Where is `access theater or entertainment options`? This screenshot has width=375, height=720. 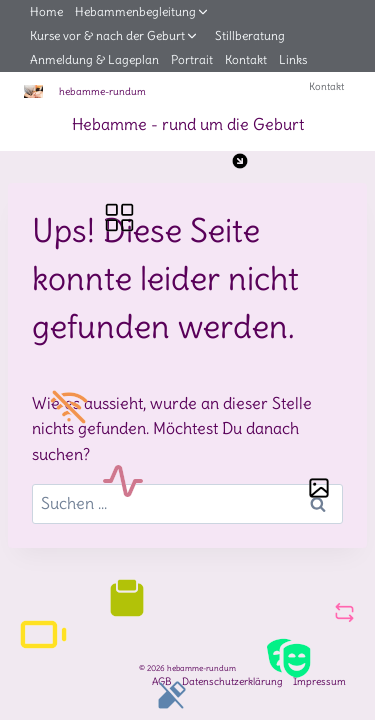 access theater or entertainment options is located at coordinates (289, 658).